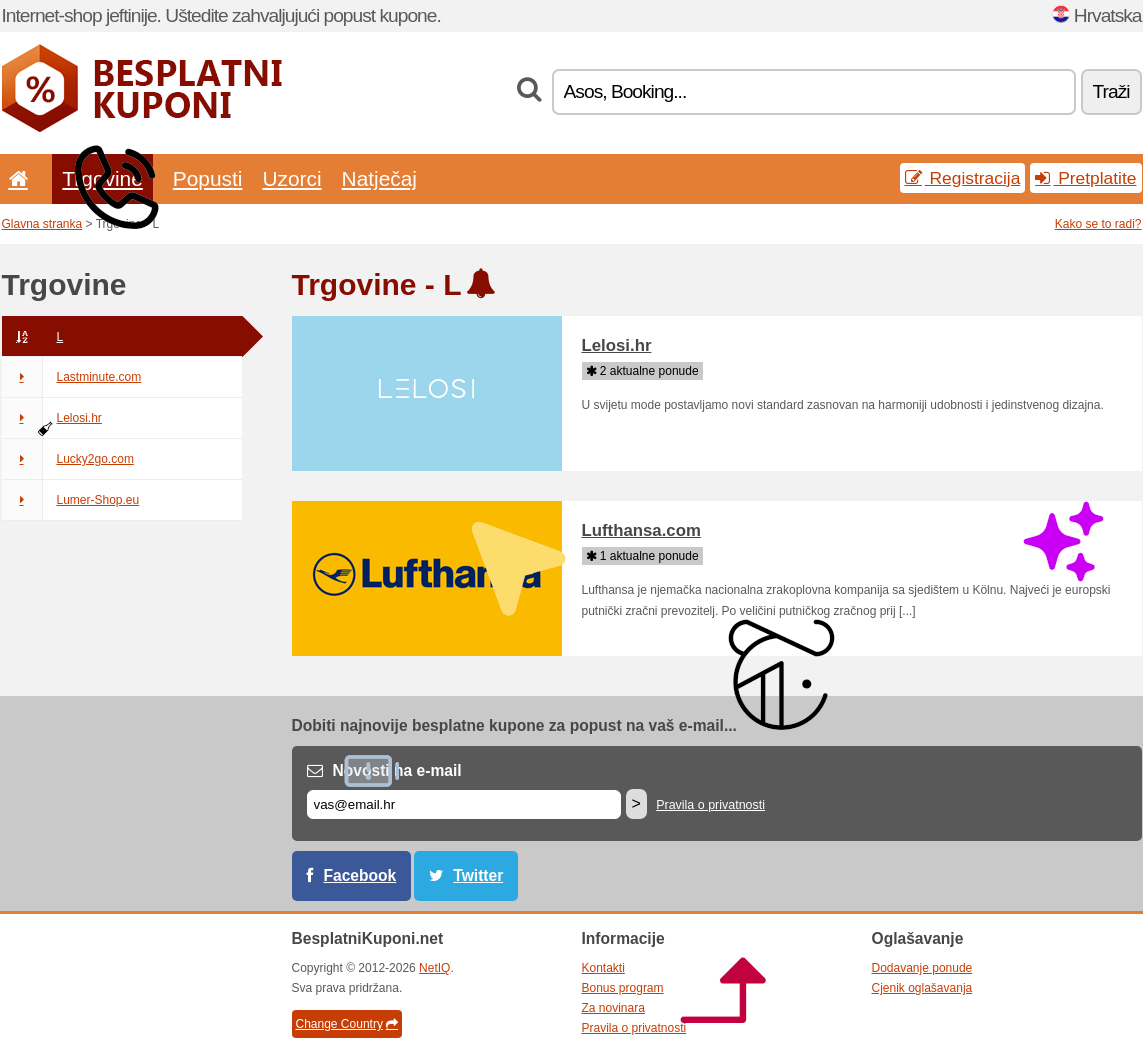  Describe the element at coordinates (1063, 541) in the screenshot. I see `indicates AI-generated or enhanced content` at that location.